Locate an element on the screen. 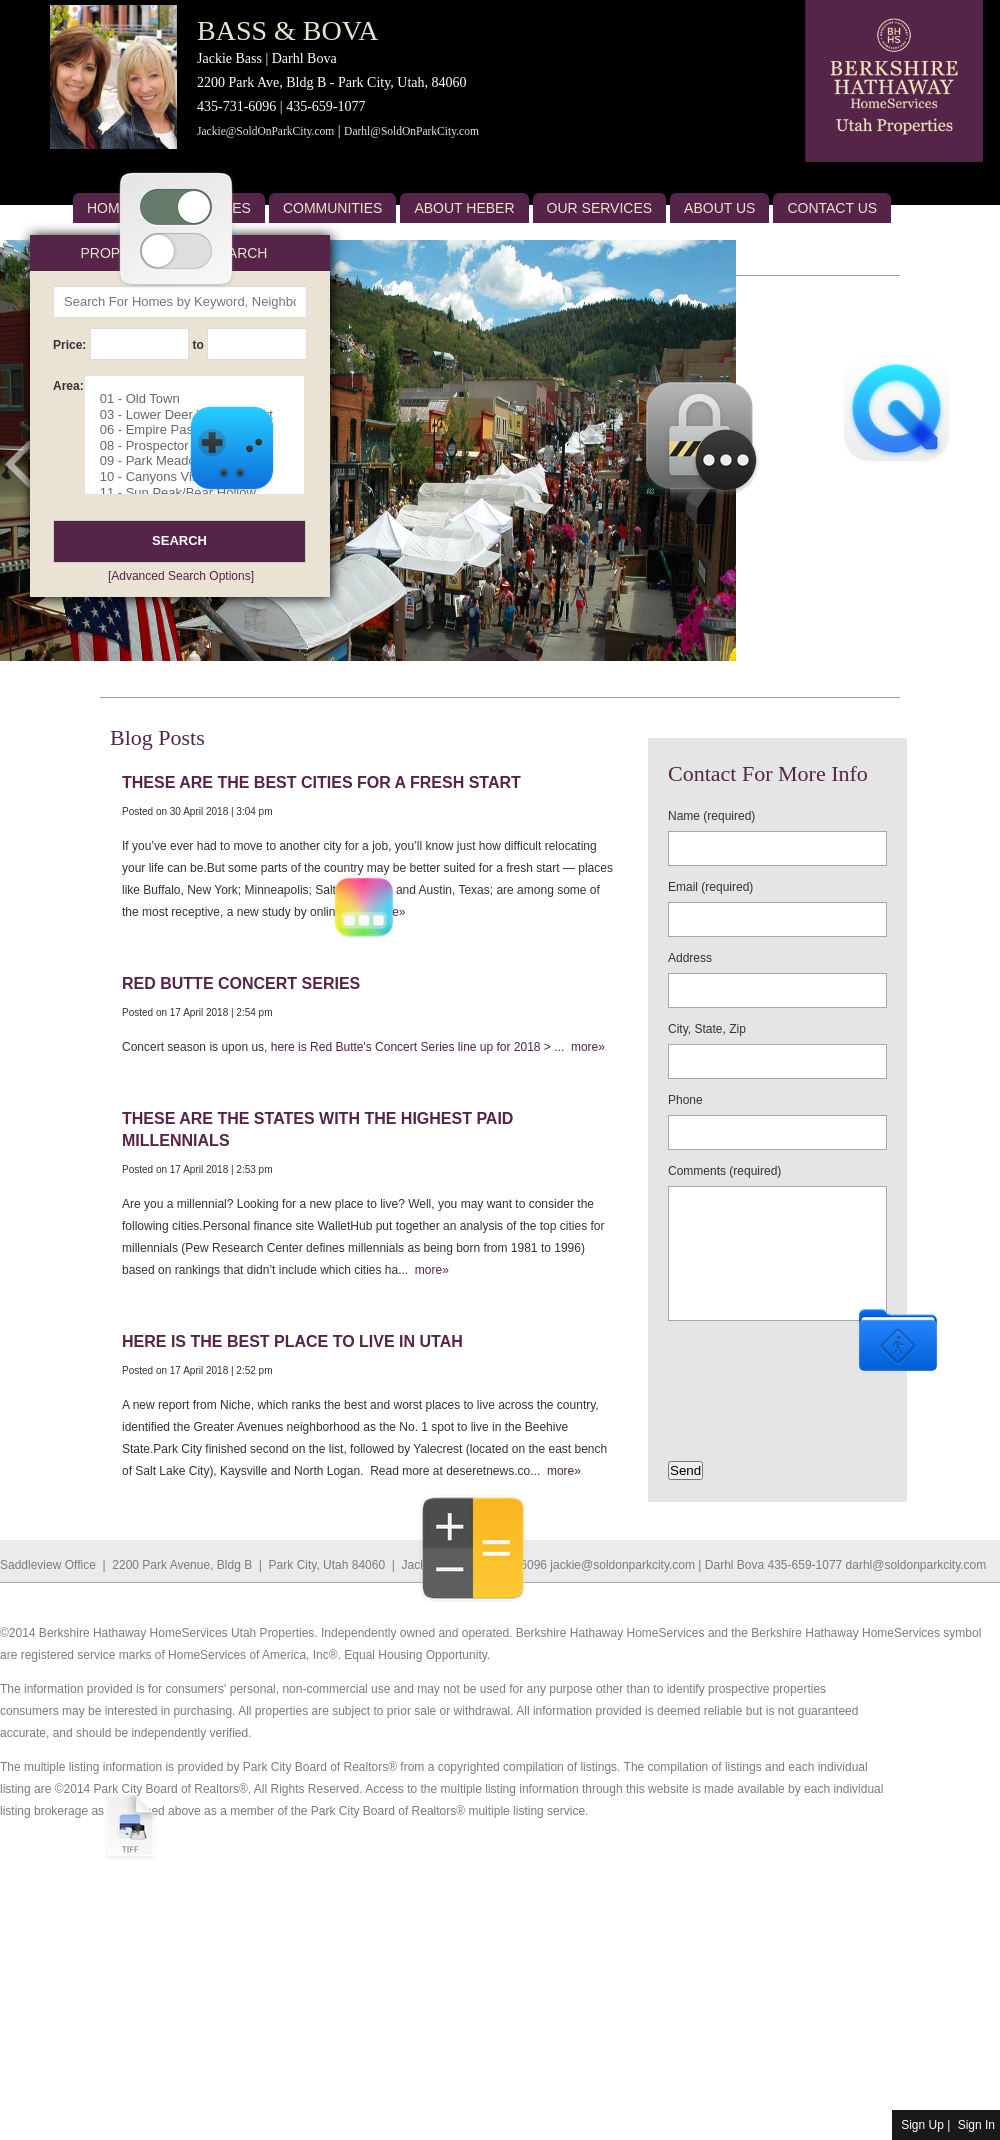 The width and height of the screenshot is (1000, 2140). adjust display color and calibration settings is located at coordinates (364, 907).